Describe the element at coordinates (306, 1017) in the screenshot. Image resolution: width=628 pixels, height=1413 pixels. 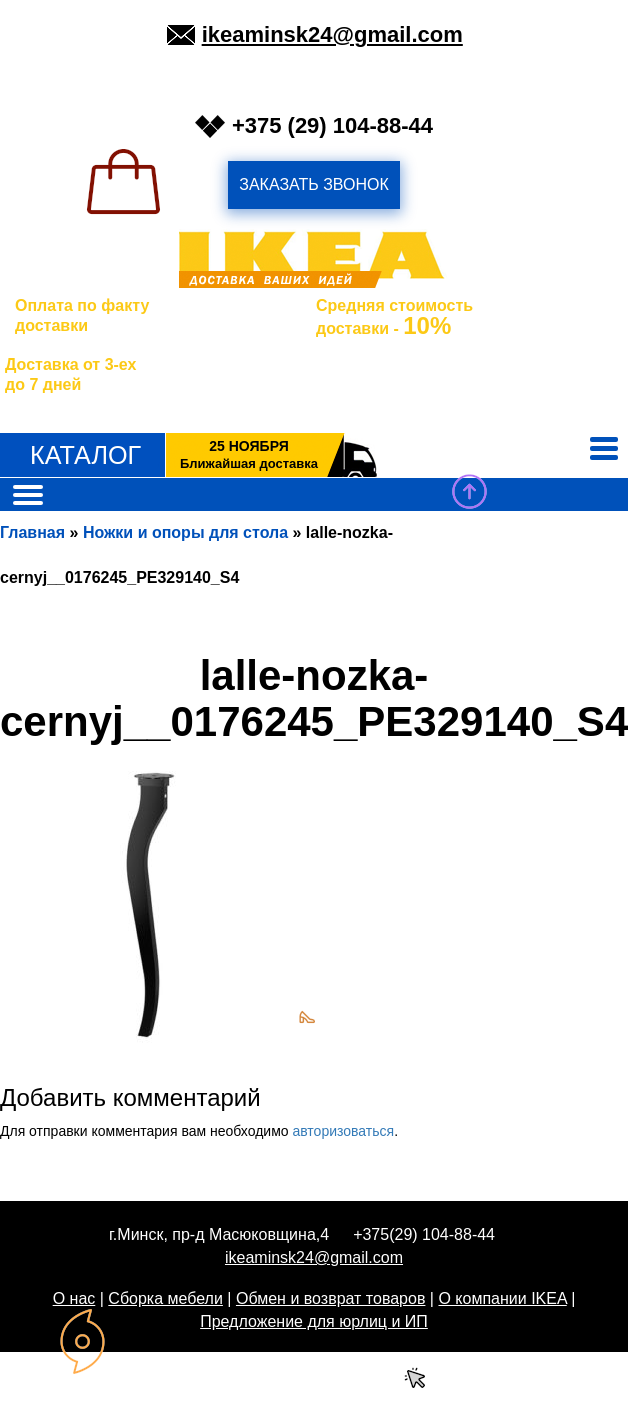
I see `browse women's shoes or footwear` at that location.